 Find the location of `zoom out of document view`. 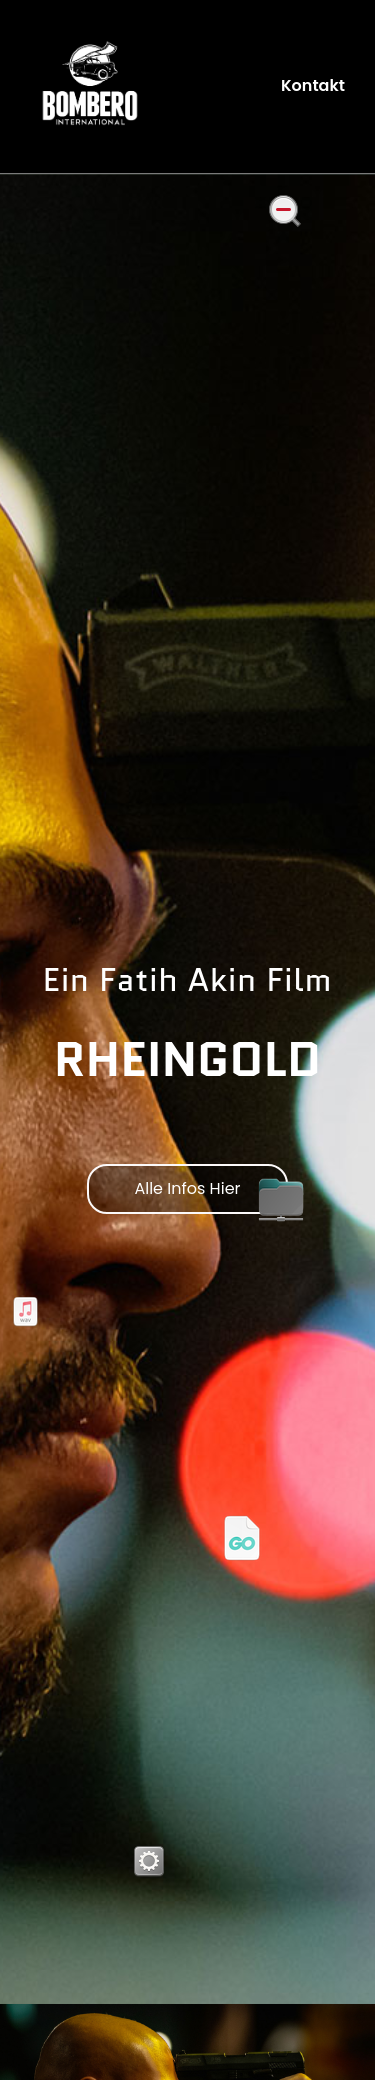

zoom out of document view is located at coordinates (285, 211).